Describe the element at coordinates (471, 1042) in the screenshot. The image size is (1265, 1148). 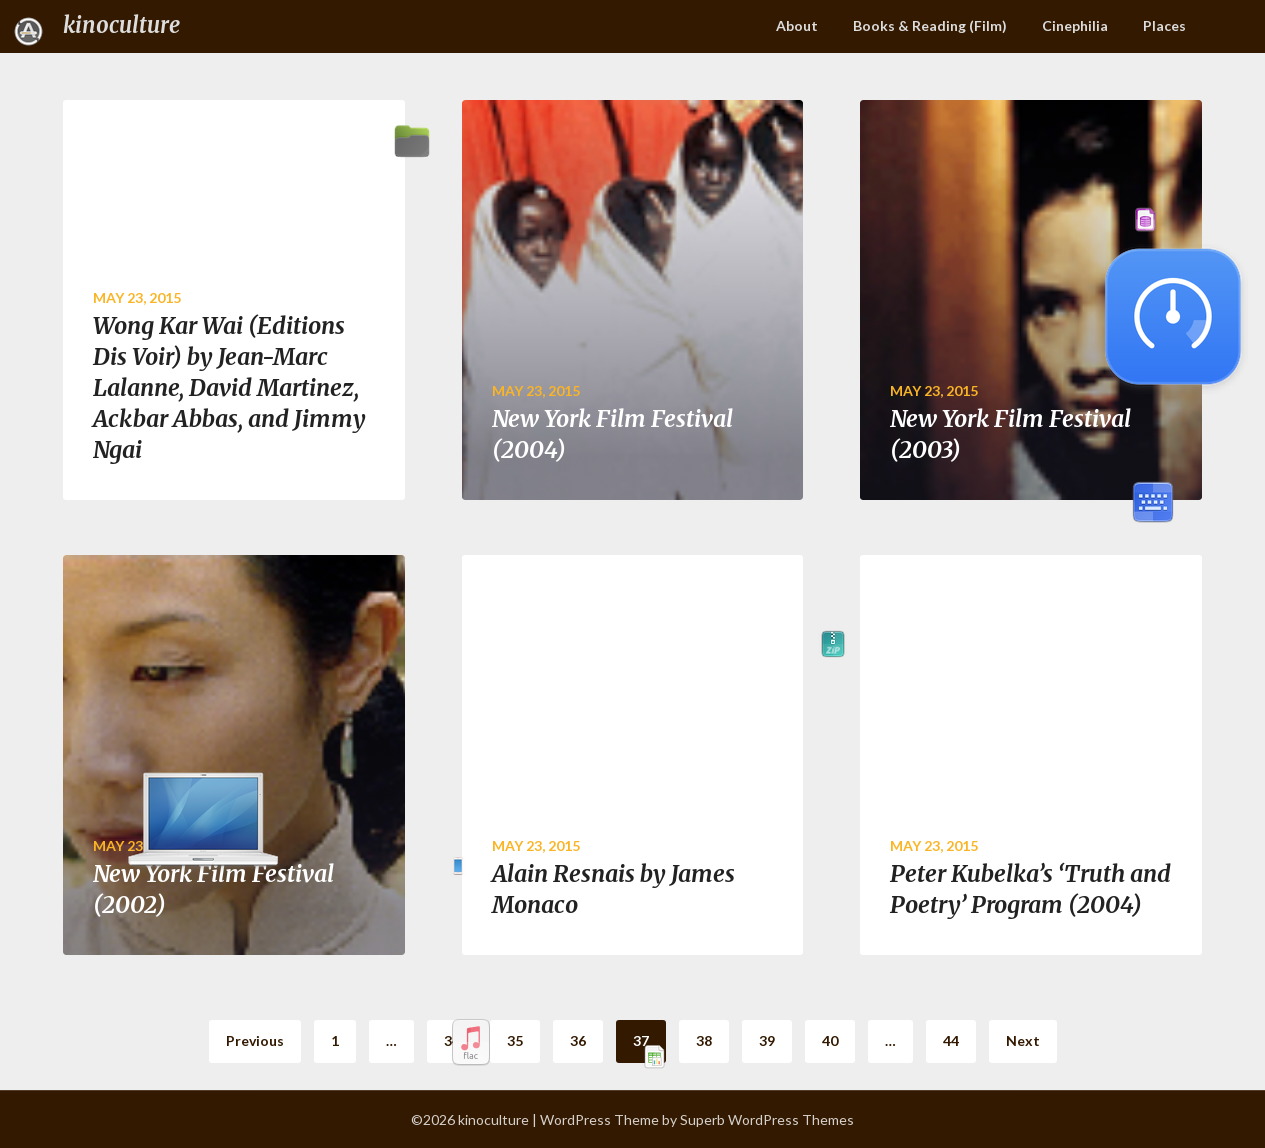
I see `a flac audio file` at that location.